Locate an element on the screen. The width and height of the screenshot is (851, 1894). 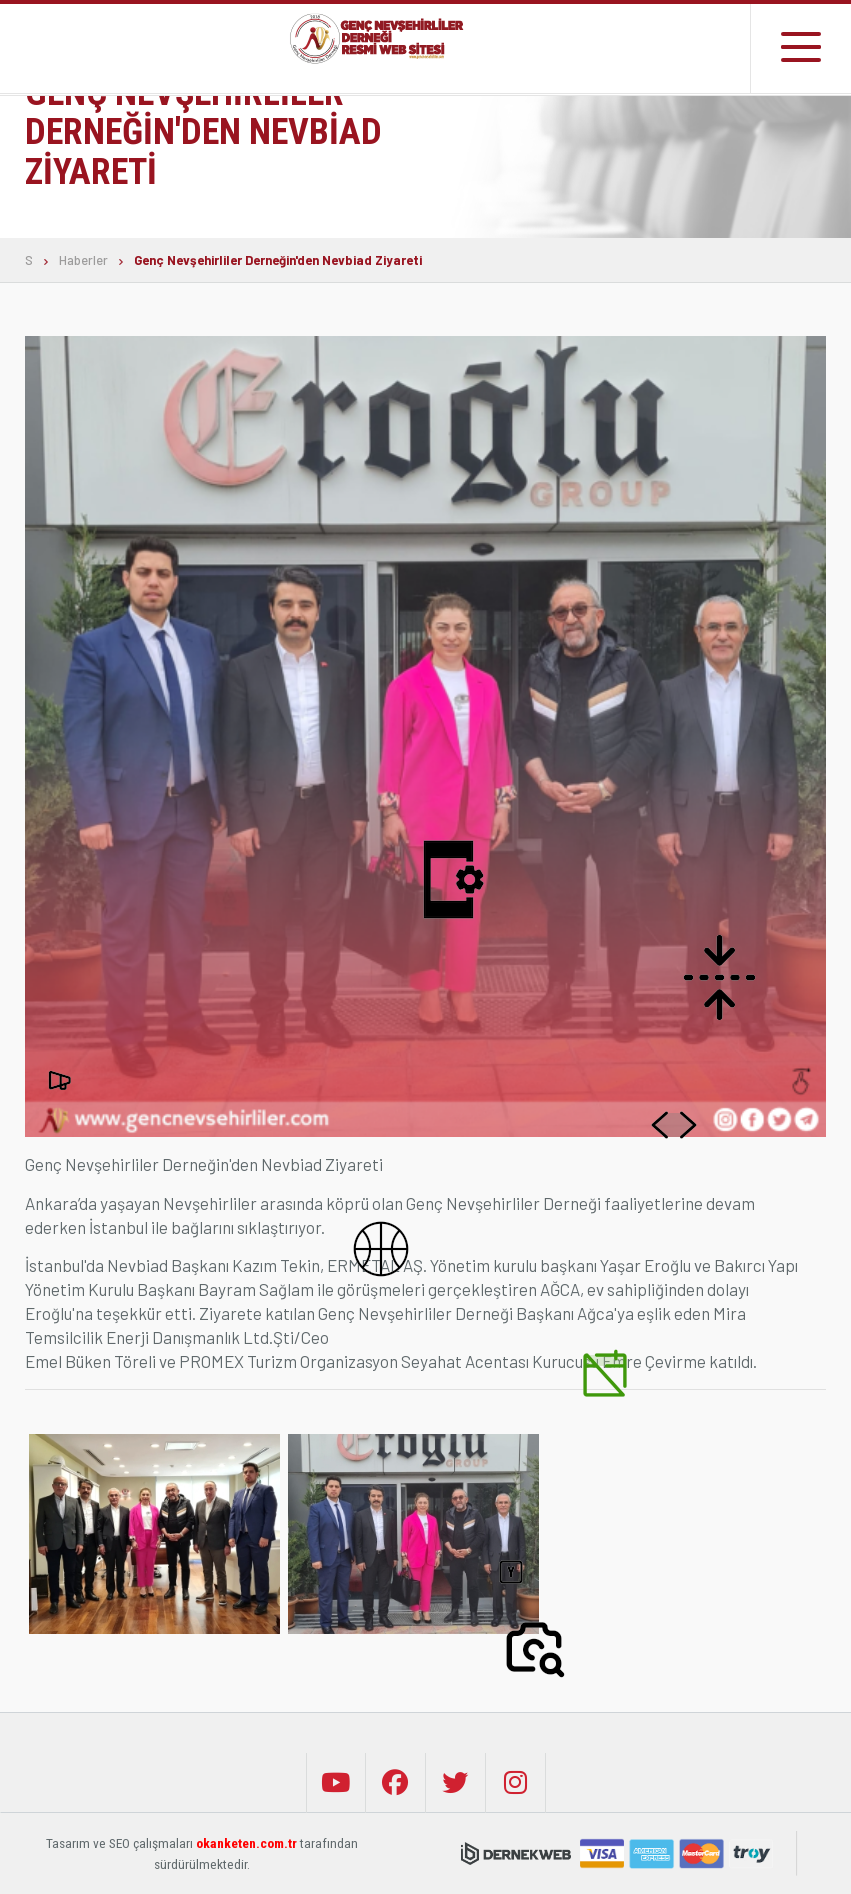
no scheduled events or appointments is located at coordinates (605, 1375).